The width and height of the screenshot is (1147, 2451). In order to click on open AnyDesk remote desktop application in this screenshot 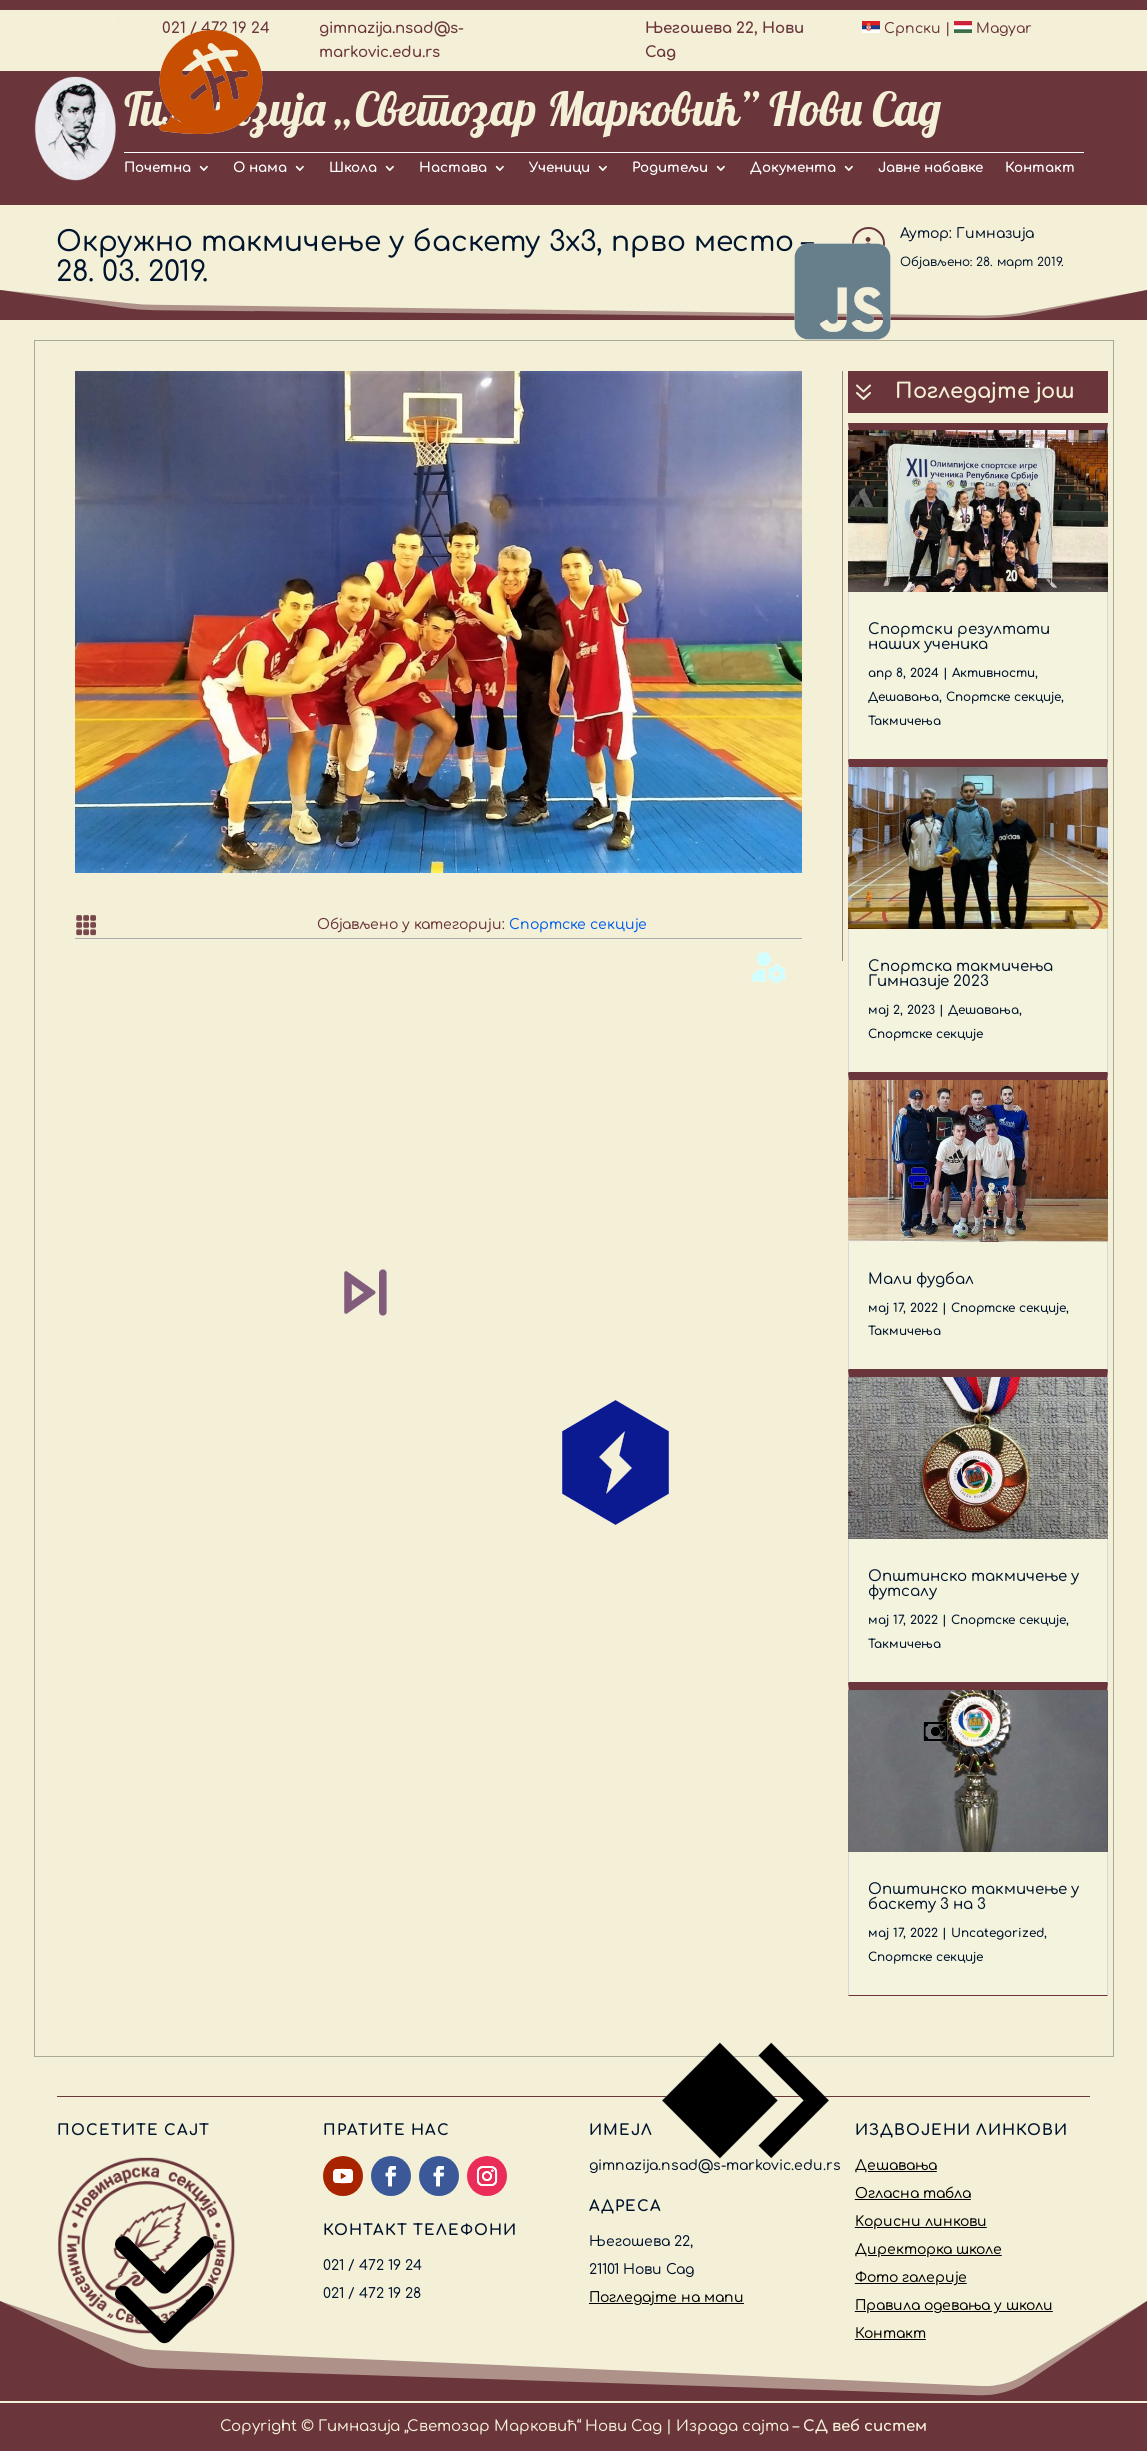, I will do `click(745, 2100)`.